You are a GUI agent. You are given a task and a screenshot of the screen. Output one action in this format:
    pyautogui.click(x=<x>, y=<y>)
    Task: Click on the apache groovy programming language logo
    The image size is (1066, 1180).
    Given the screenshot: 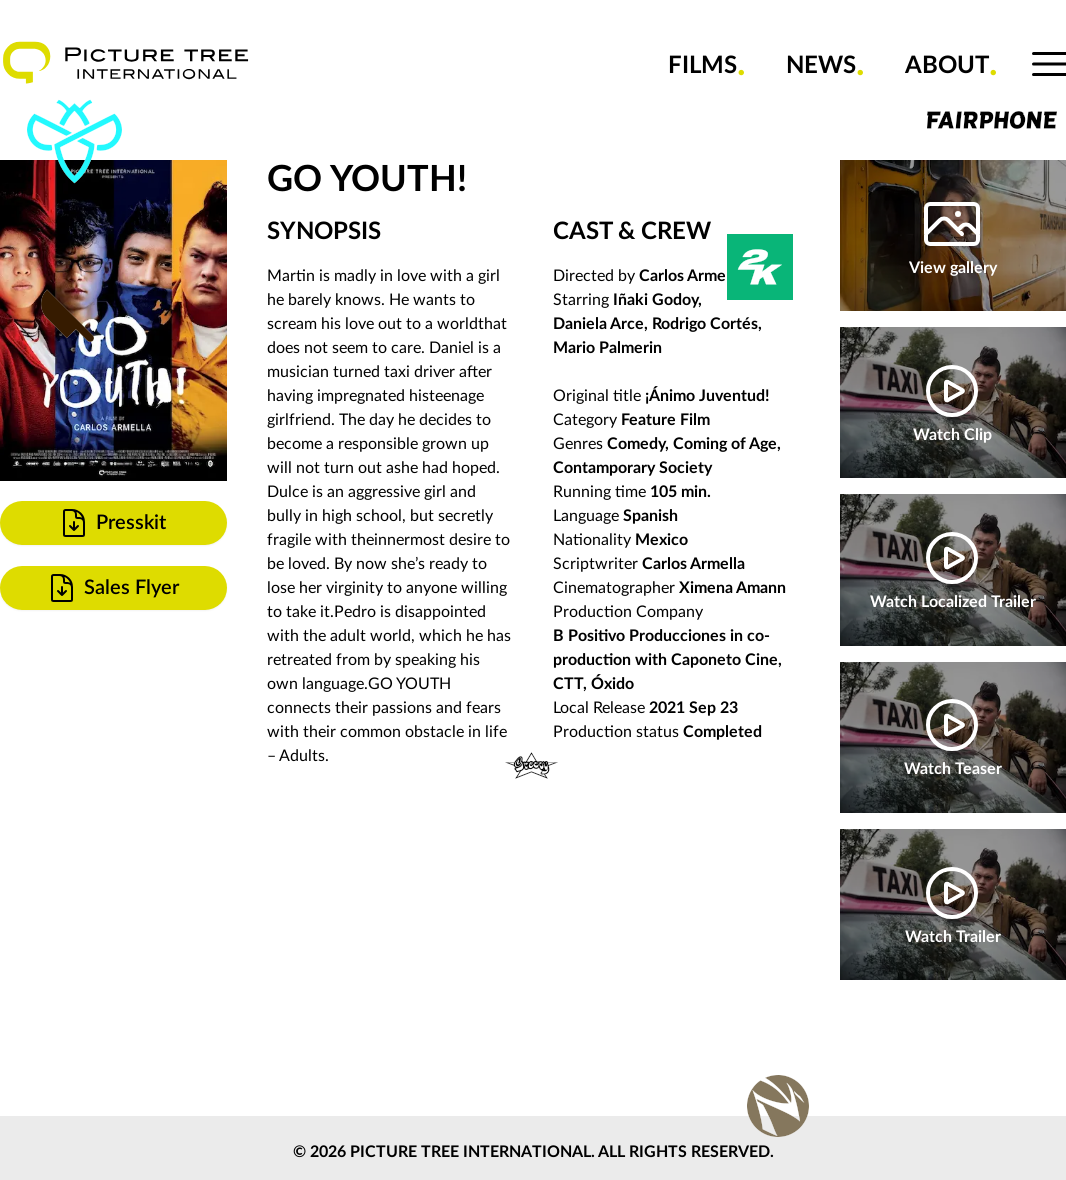 What is the action you would take?
    pyautogui.click(x=531, y=765)
    